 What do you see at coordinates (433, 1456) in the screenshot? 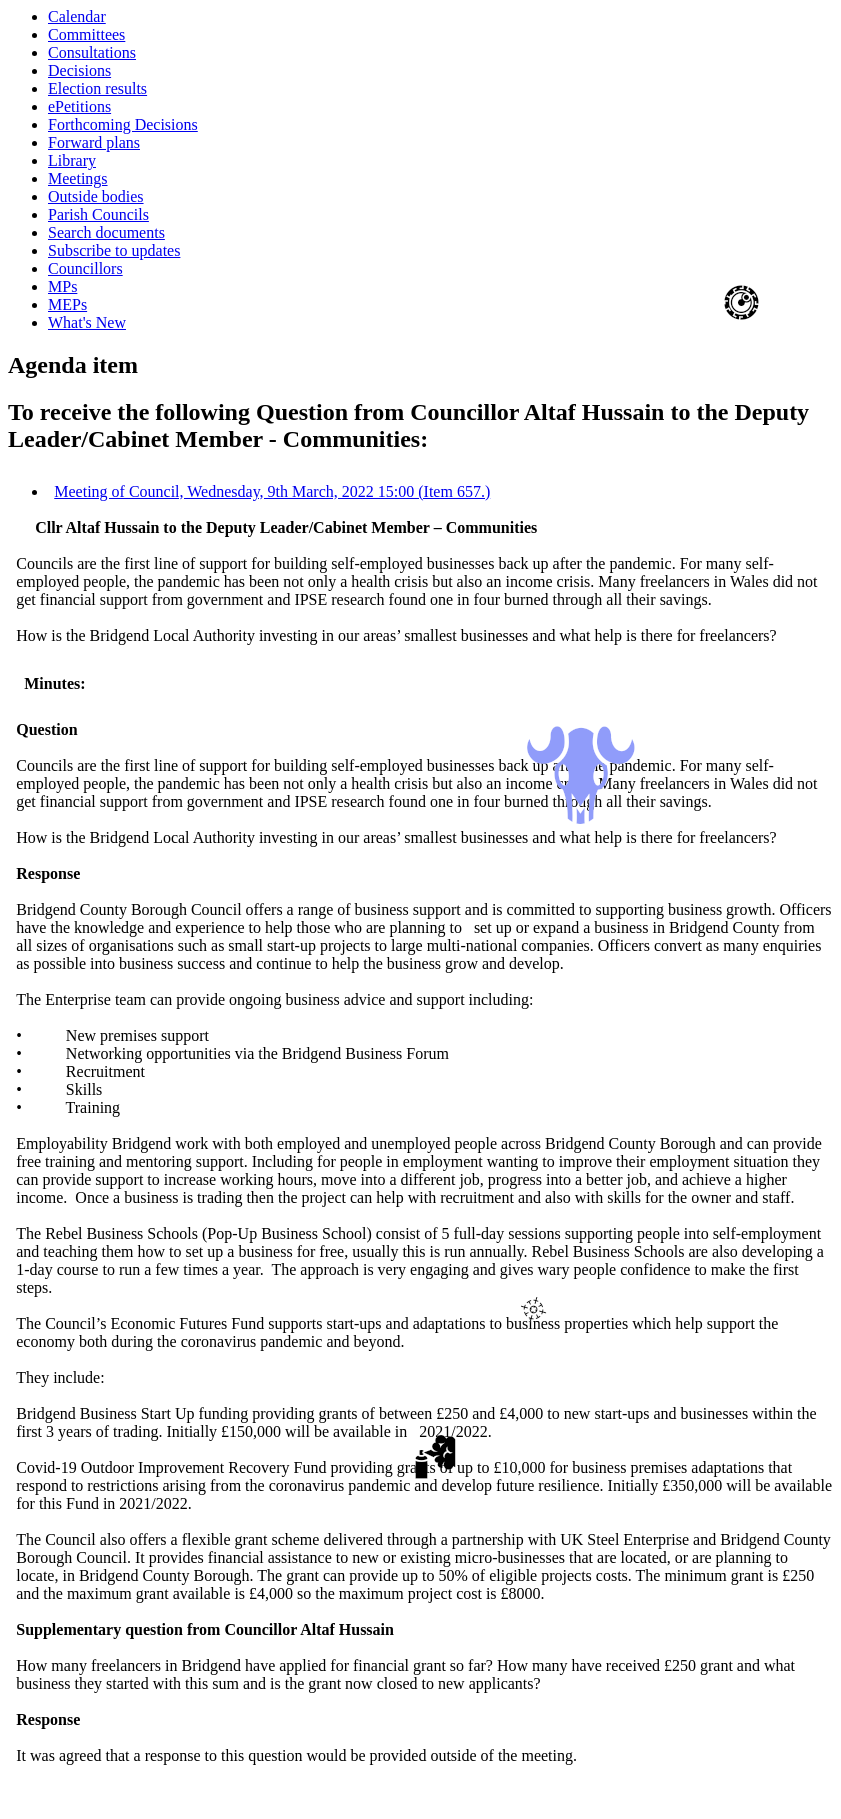
I see `spray paint tool or graffiti feature` at bounding box center [433, 1456].